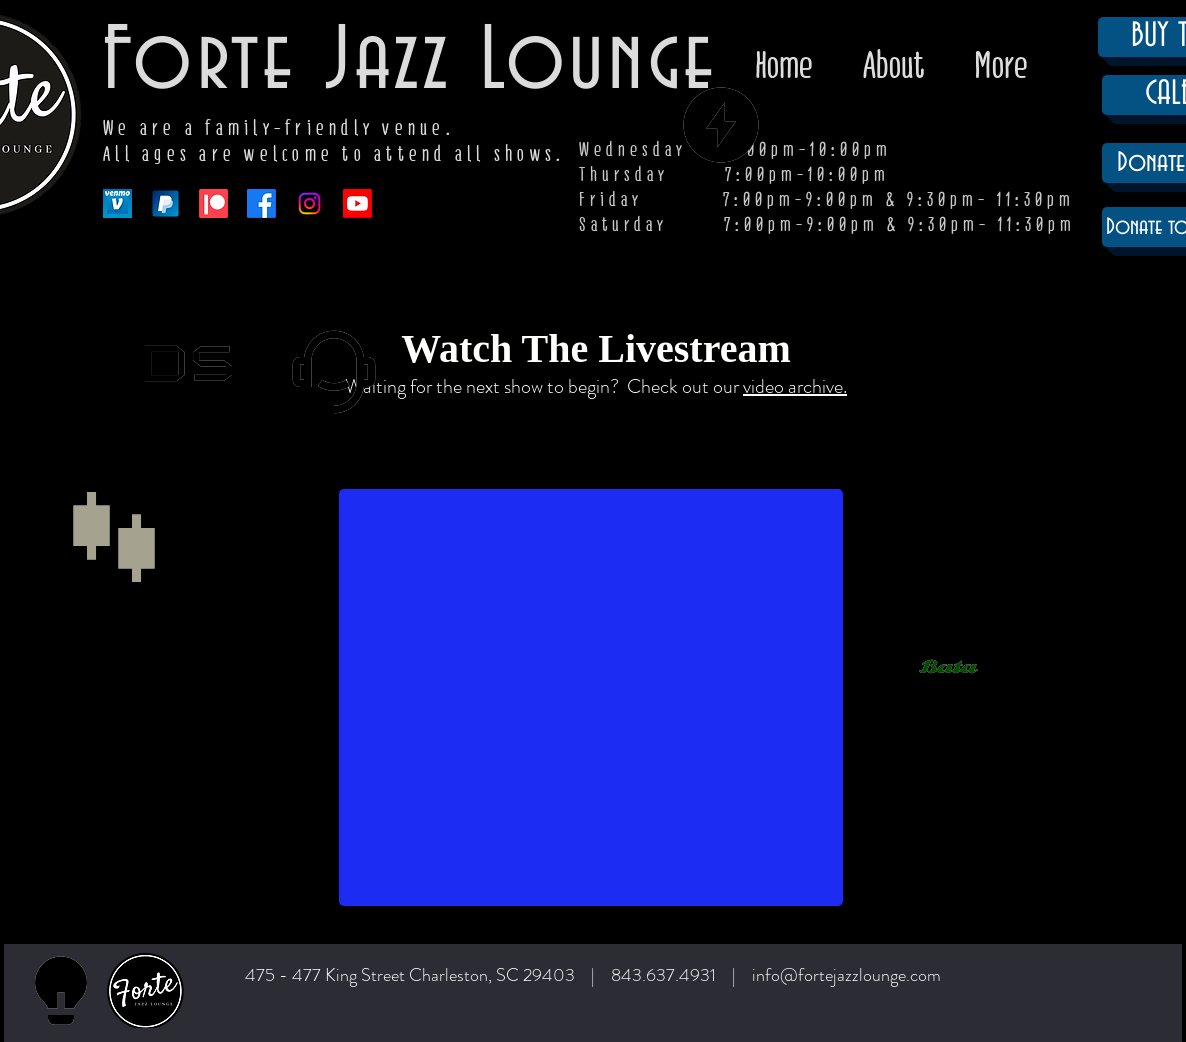 The width and height of the screenshot is (1186, 1042). Describe the element at coordinates (114, 537) in the screenshot. I see `view stock market data` at that location.